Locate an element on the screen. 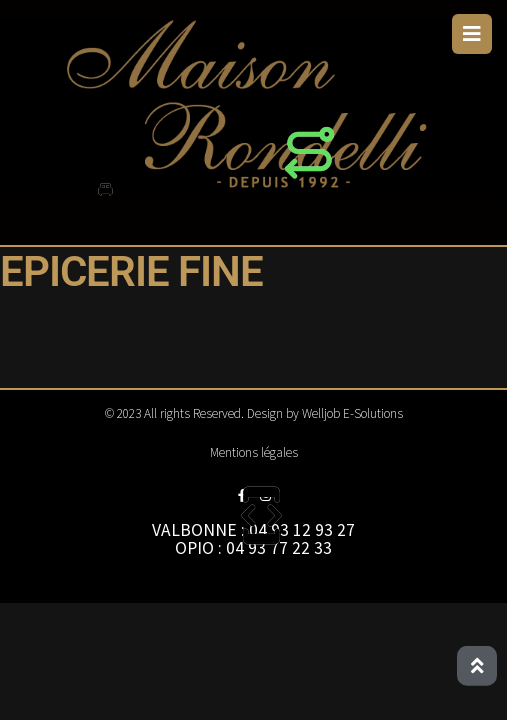 The width and height of the screenshot is (507, 720). select single bed room option is located at coordinates (105, 189).